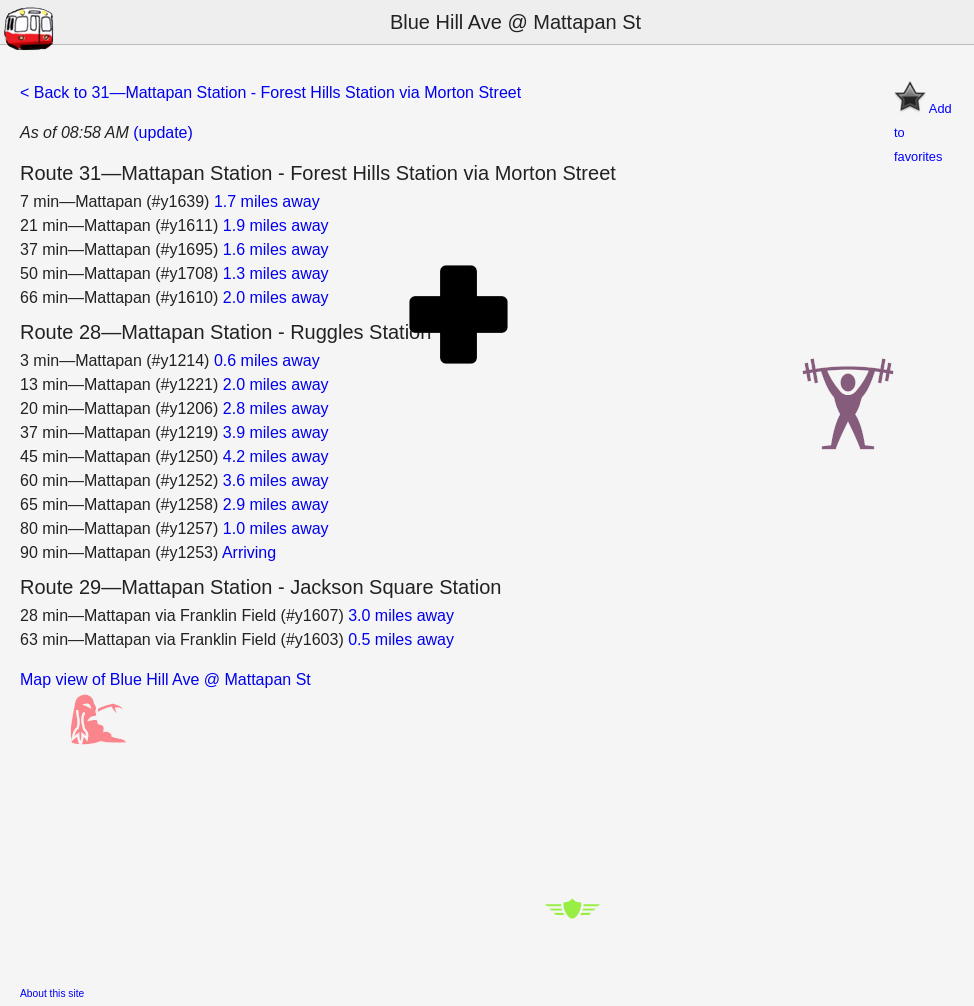 The width and height of the screenshot is (974, 1006). Describe the element at coordinates (458, 314) in the screenshot. I see `indicates player health status is normal` at that location.